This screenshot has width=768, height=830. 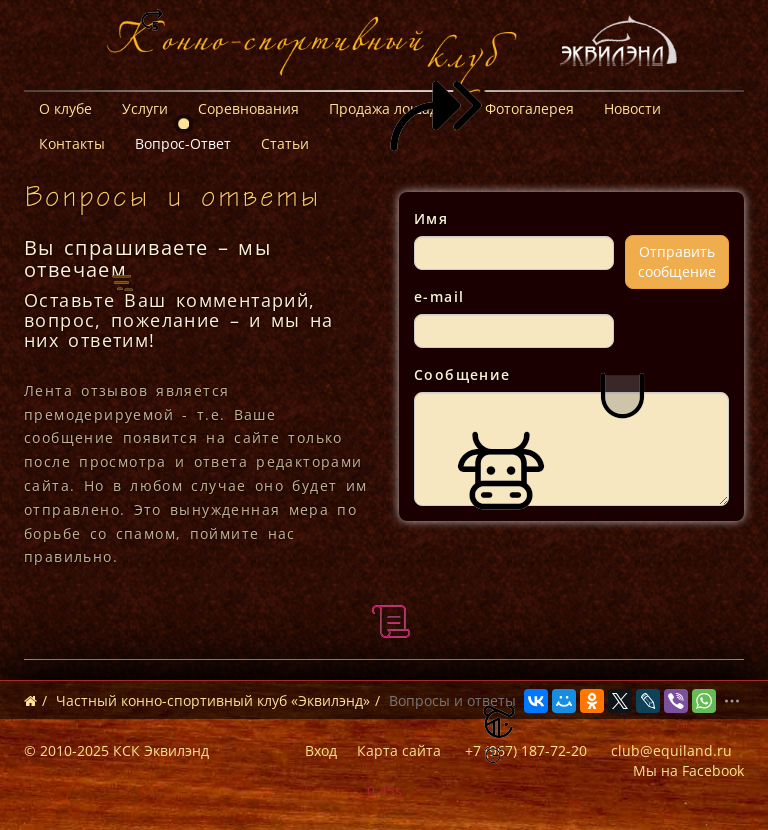 What do you see at coordinates (152, 20) in the screenshot?
I see `skip forward 5 seconds` at bounding box center [152, 20].